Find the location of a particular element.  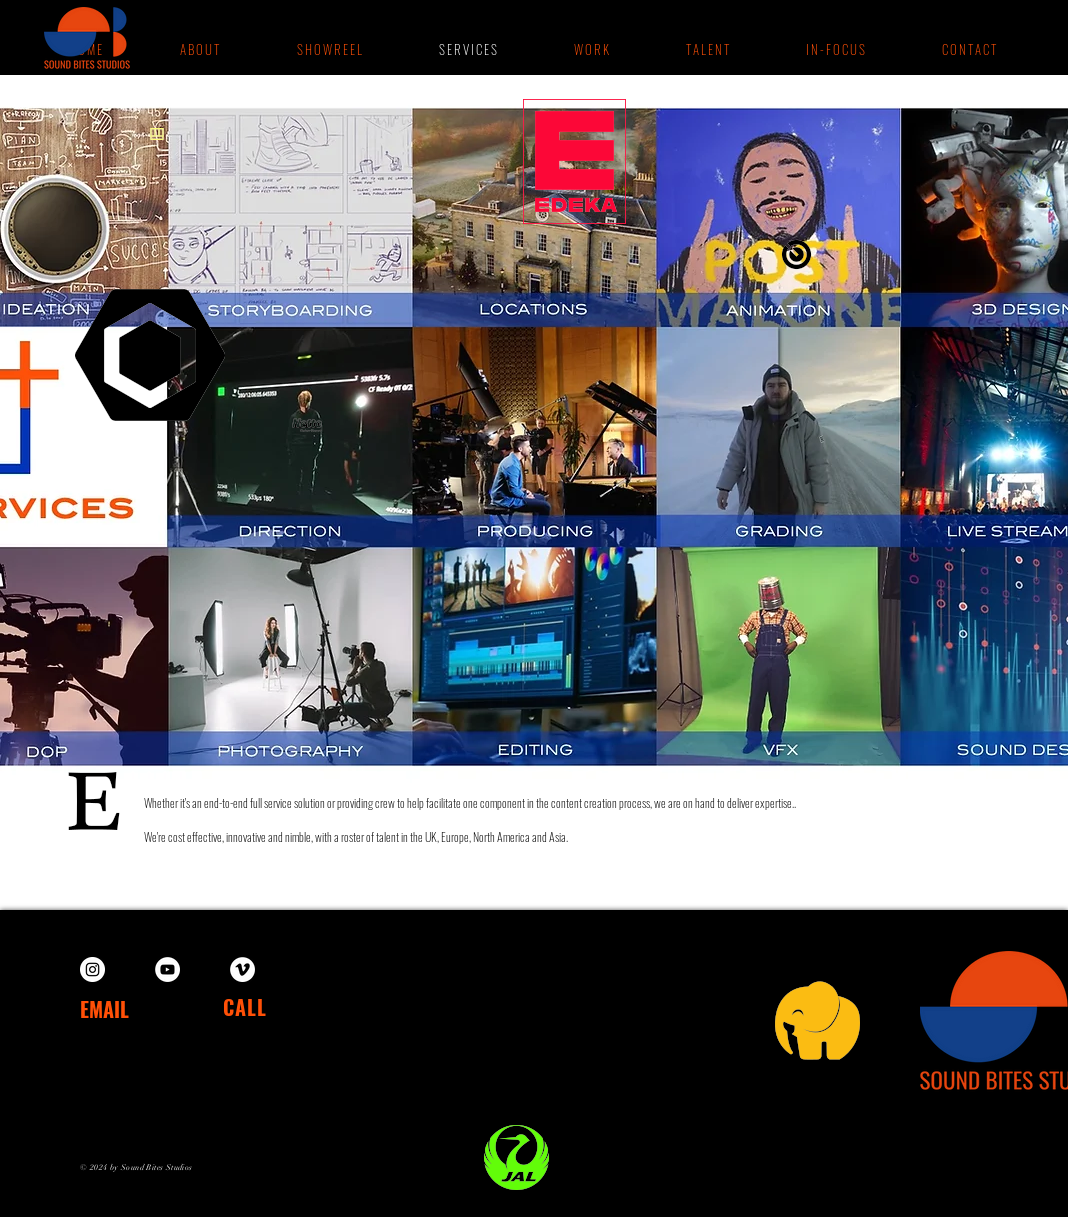

open the EDEKA grocery store app is located at coordinates (574, 161).